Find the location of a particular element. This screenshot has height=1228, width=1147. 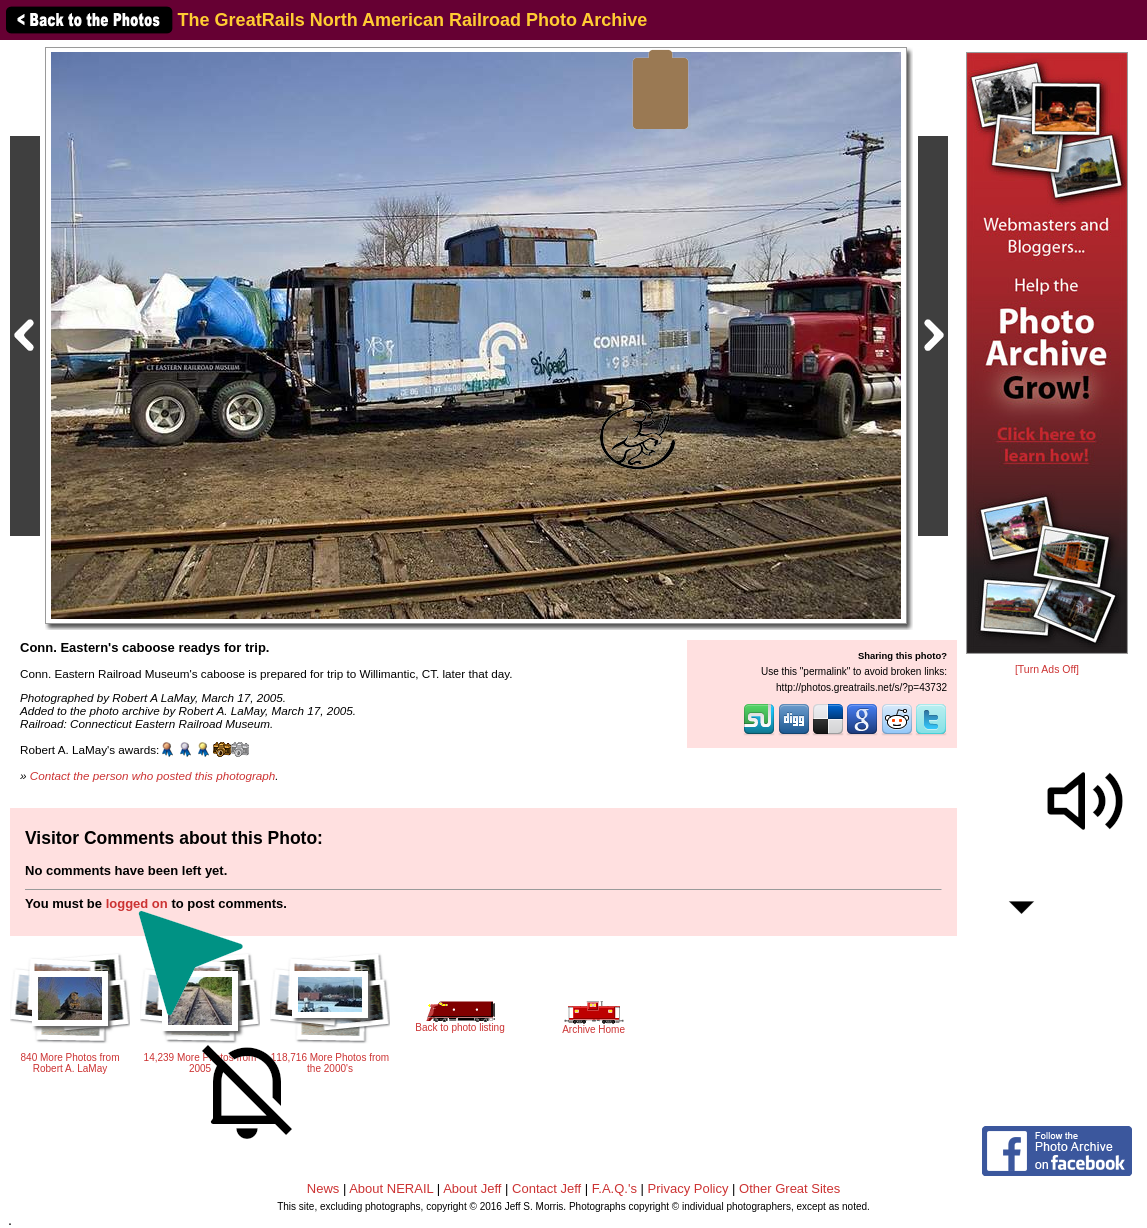

expand dropdown menu is located at coordinates (1021, 905).